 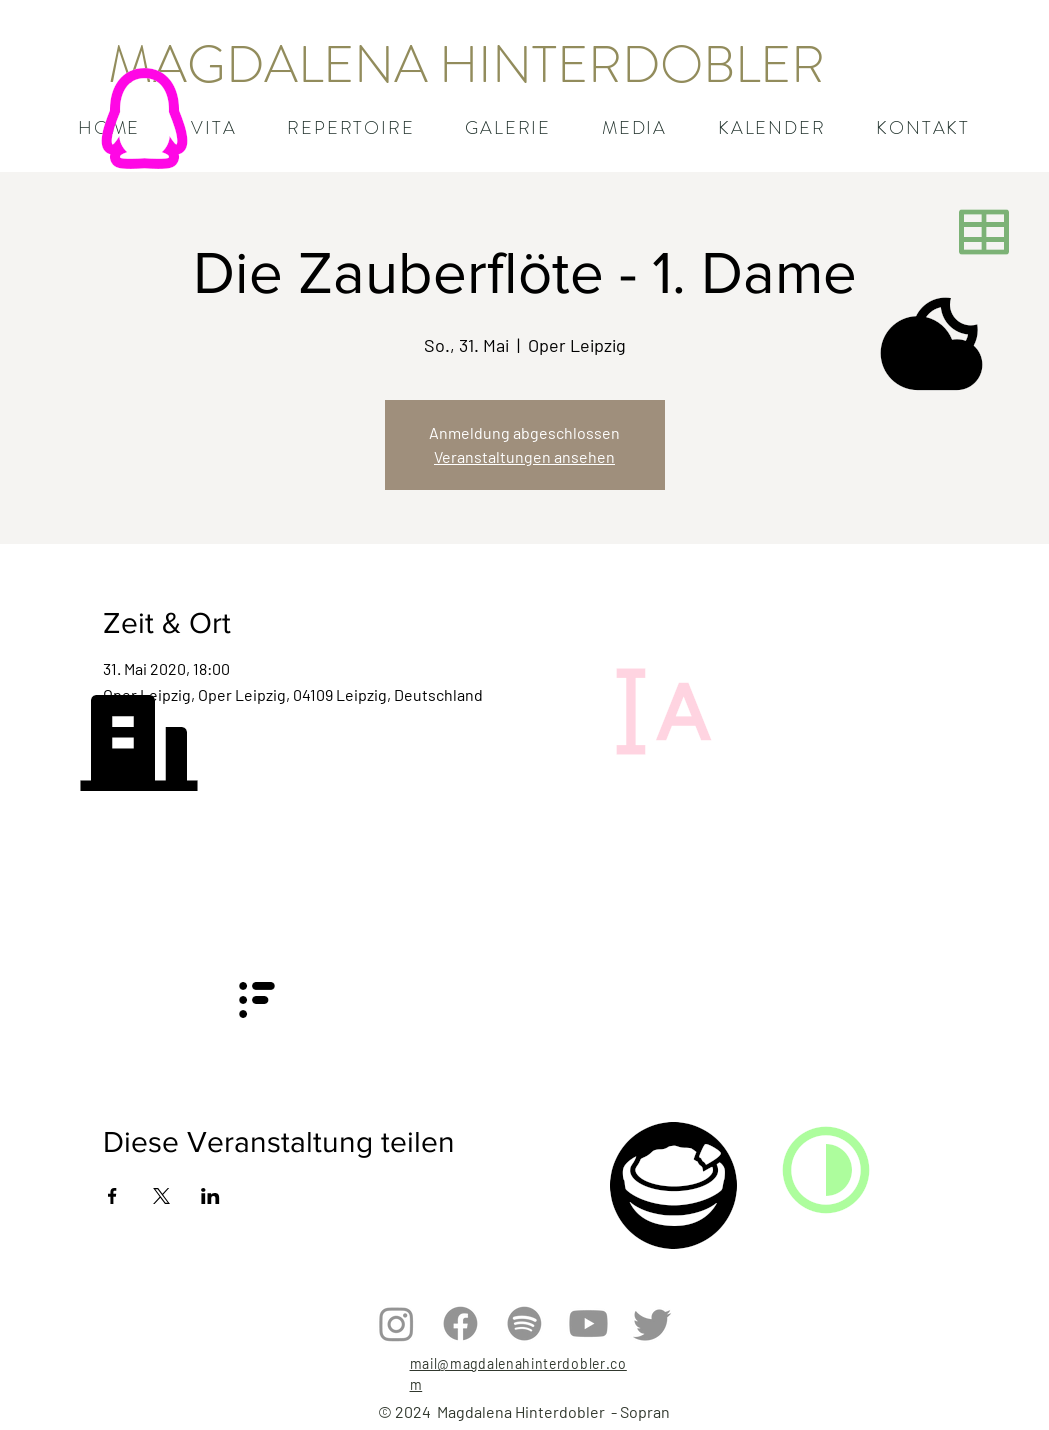 I want to click on open Apache Guacamole remote desktop gateway, so click(x=673, y=1185).